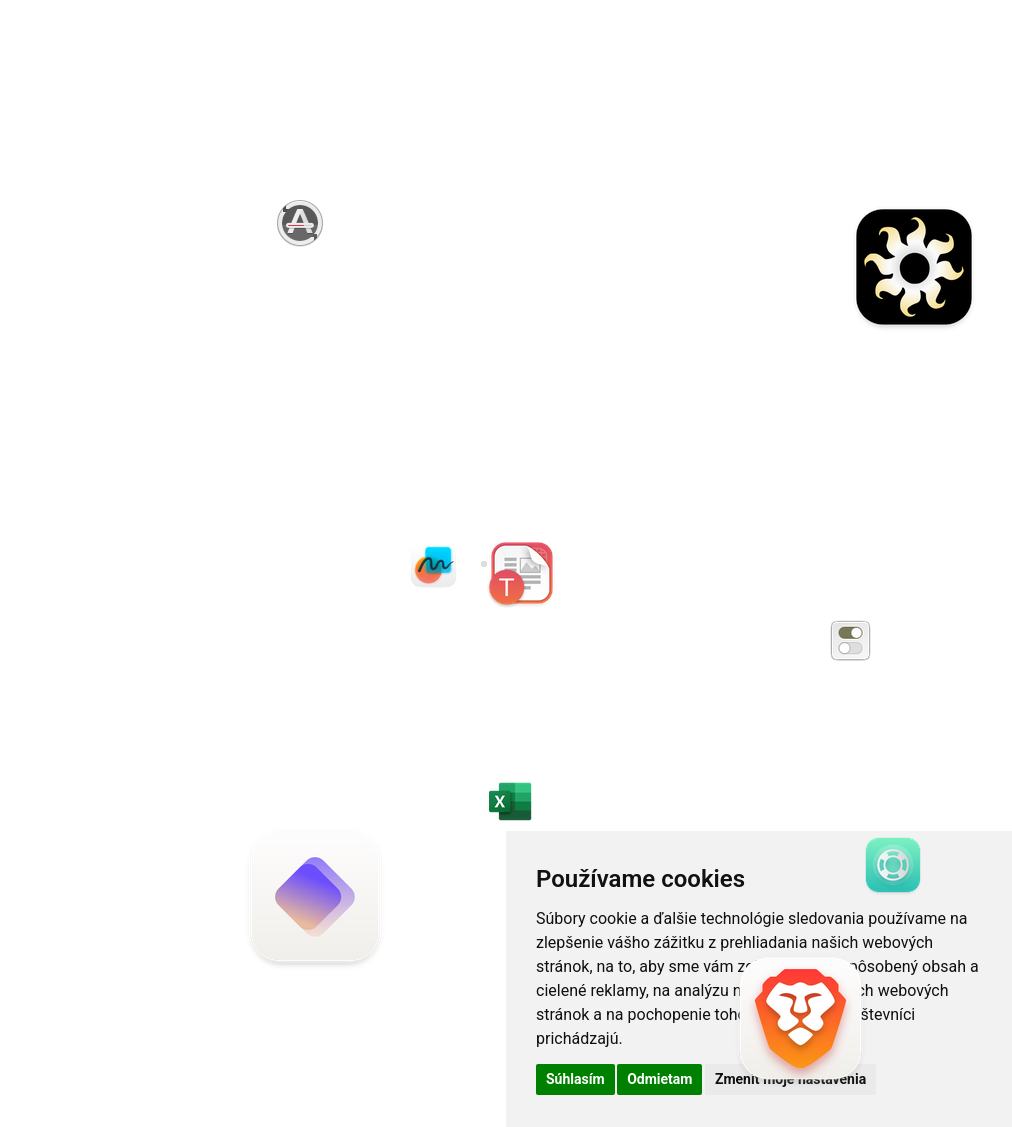 The height and width of the screenshot is (1127, 1012). Describe the element at coordinates (800, 1018) in the screenshot. I see `open the Brave browser` at that location.